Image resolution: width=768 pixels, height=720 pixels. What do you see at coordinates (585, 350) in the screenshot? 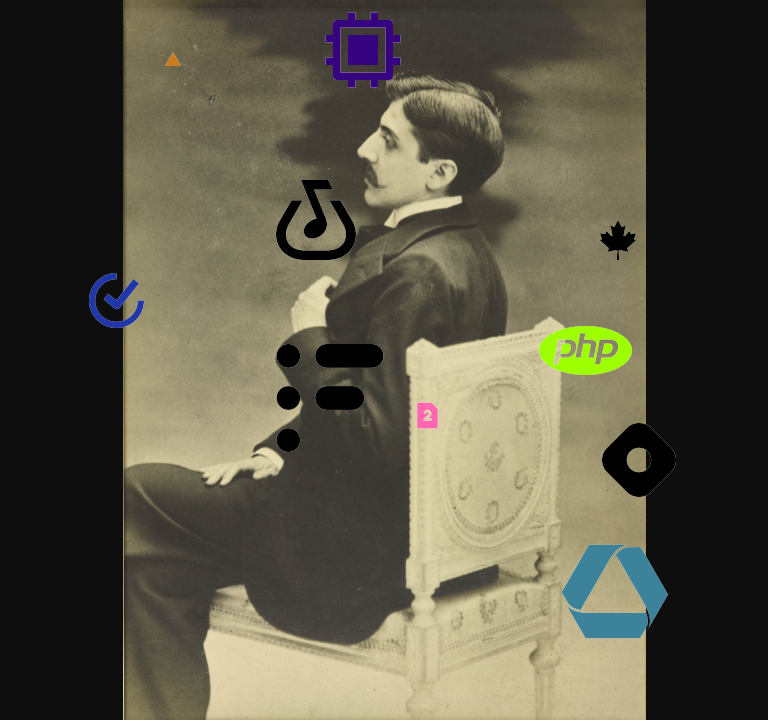
I see `php programming language logo` at bounding box center [585, 350].